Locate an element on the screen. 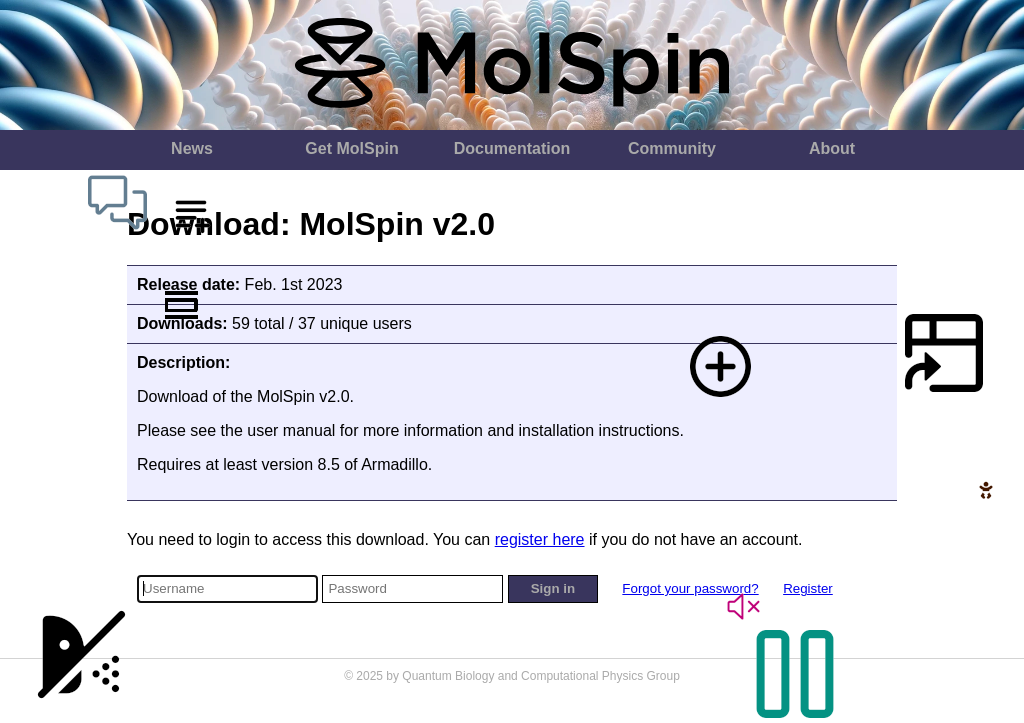  add new text or text field is located at coordinates (191, 214).